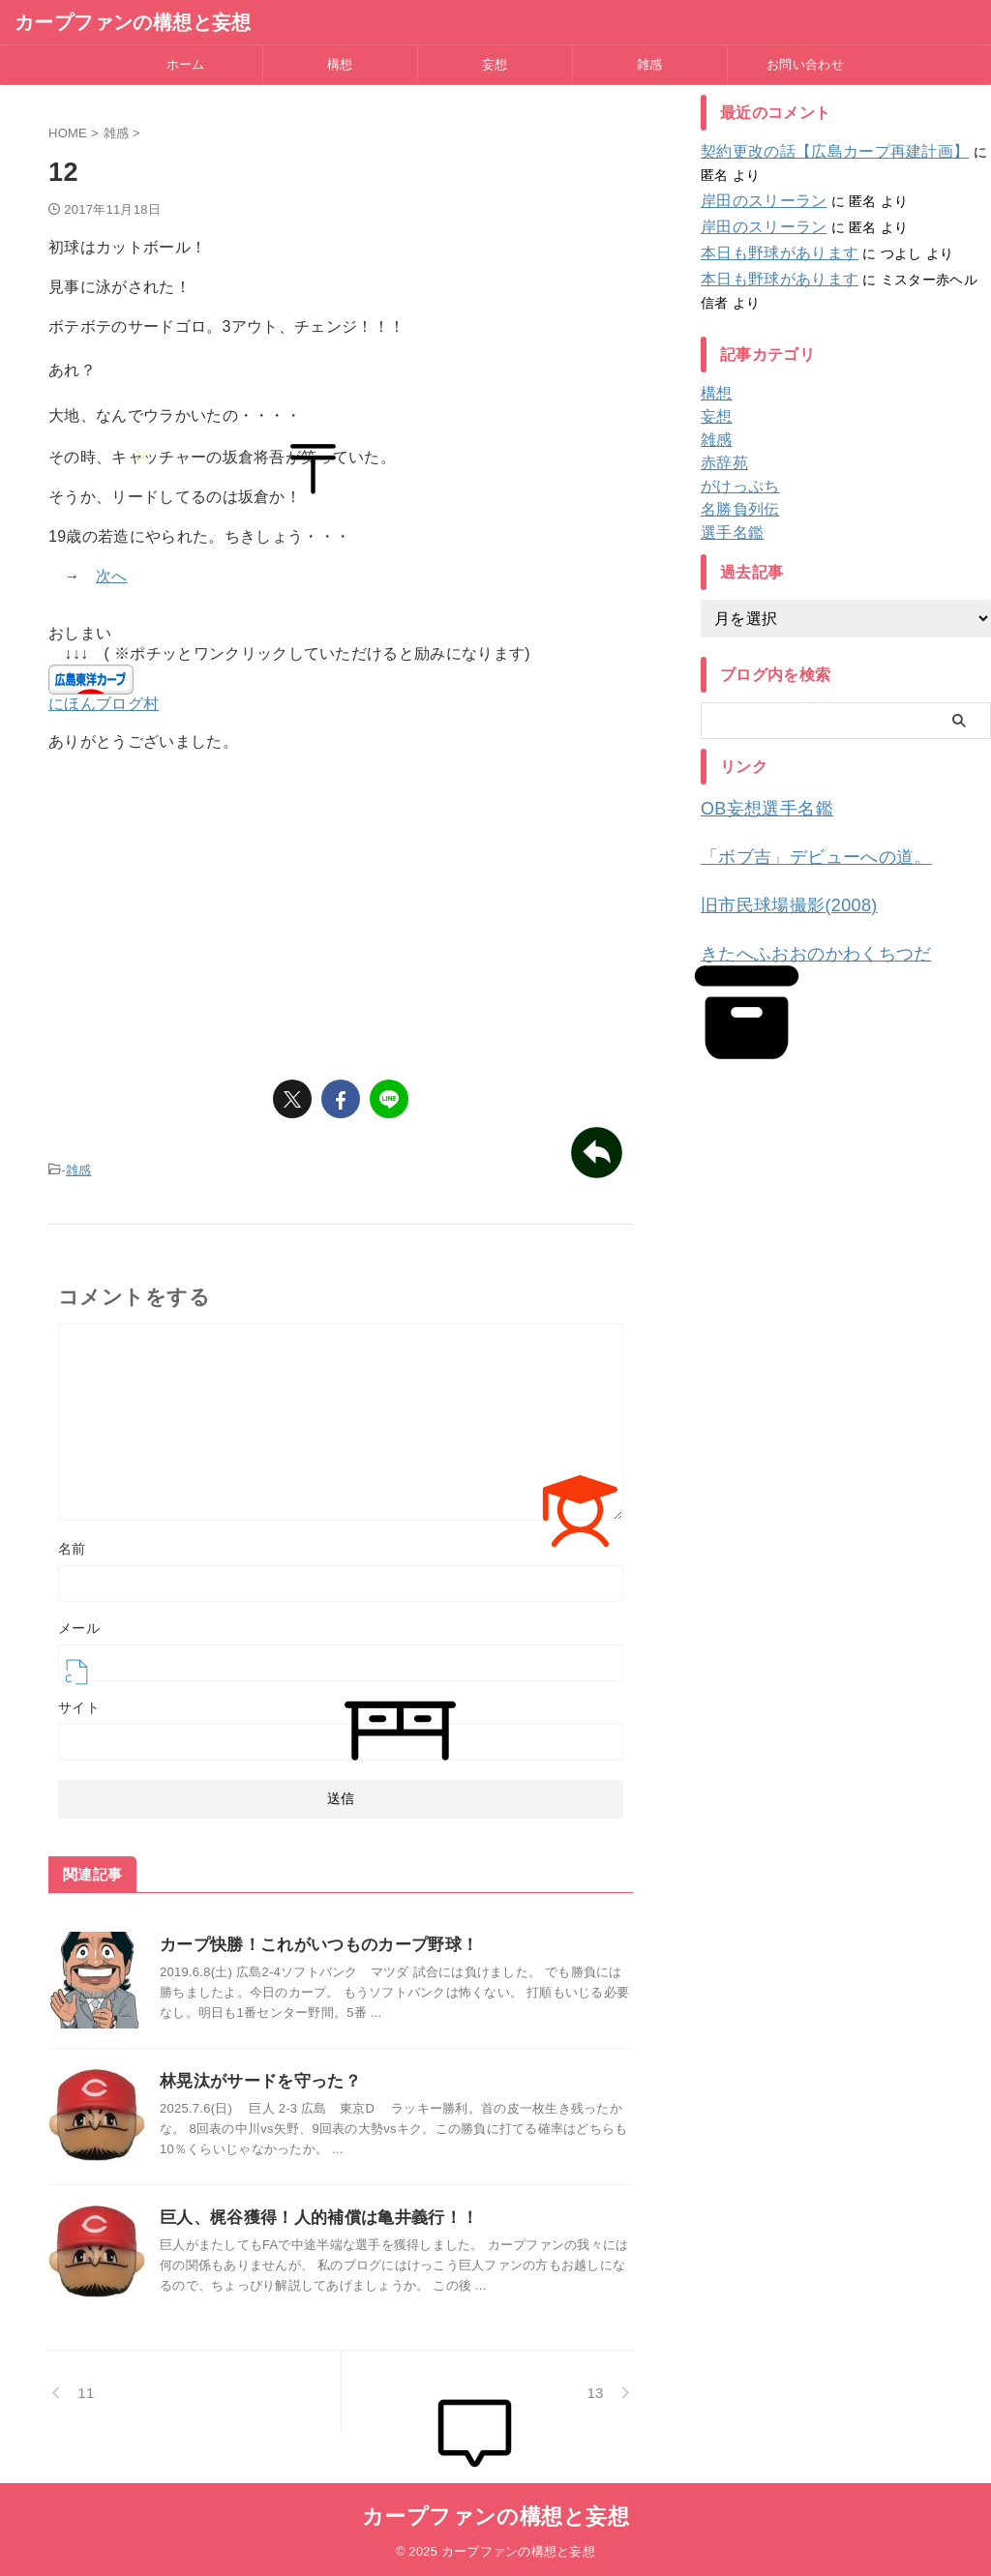  I want to click on access workspace or office settings, so click(400, 1729).